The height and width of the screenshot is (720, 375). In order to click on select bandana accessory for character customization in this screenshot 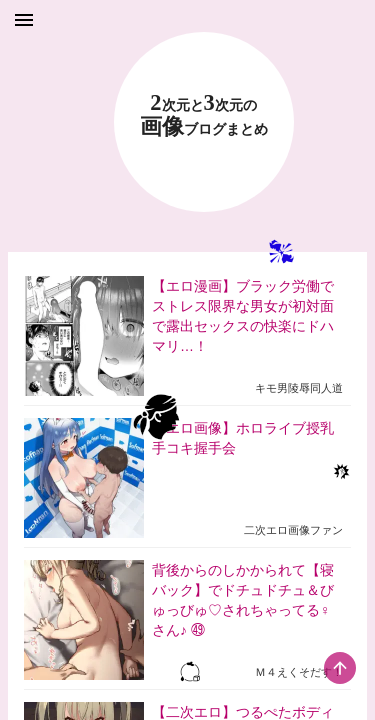, I will do `click(156, 417)`.